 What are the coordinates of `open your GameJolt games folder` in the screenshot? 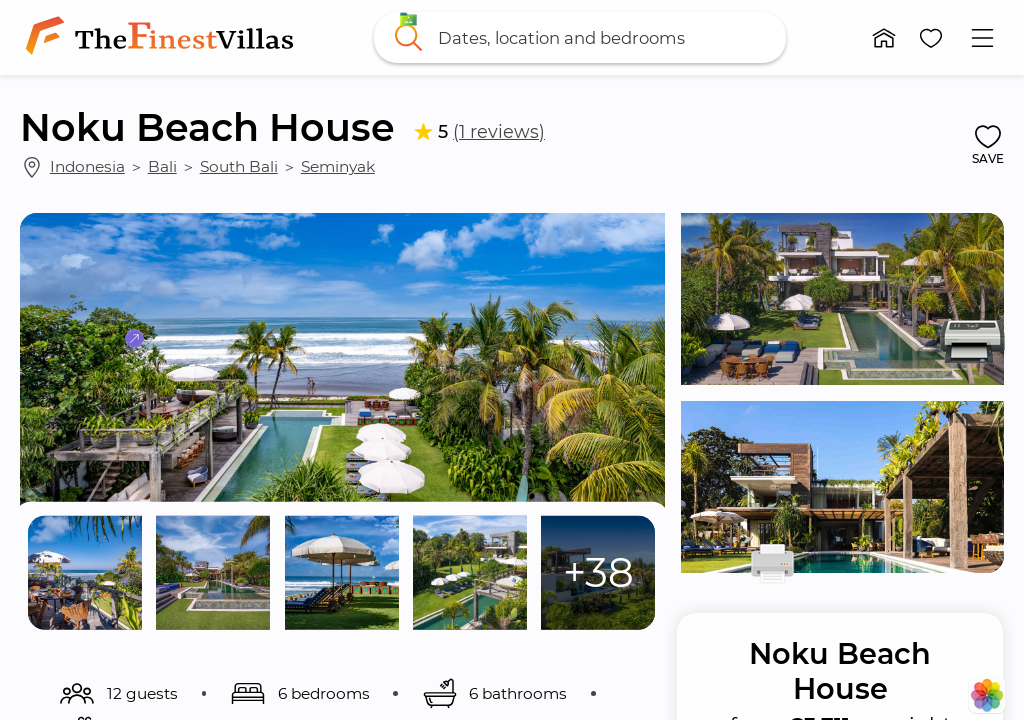 It's located at (408, 19).